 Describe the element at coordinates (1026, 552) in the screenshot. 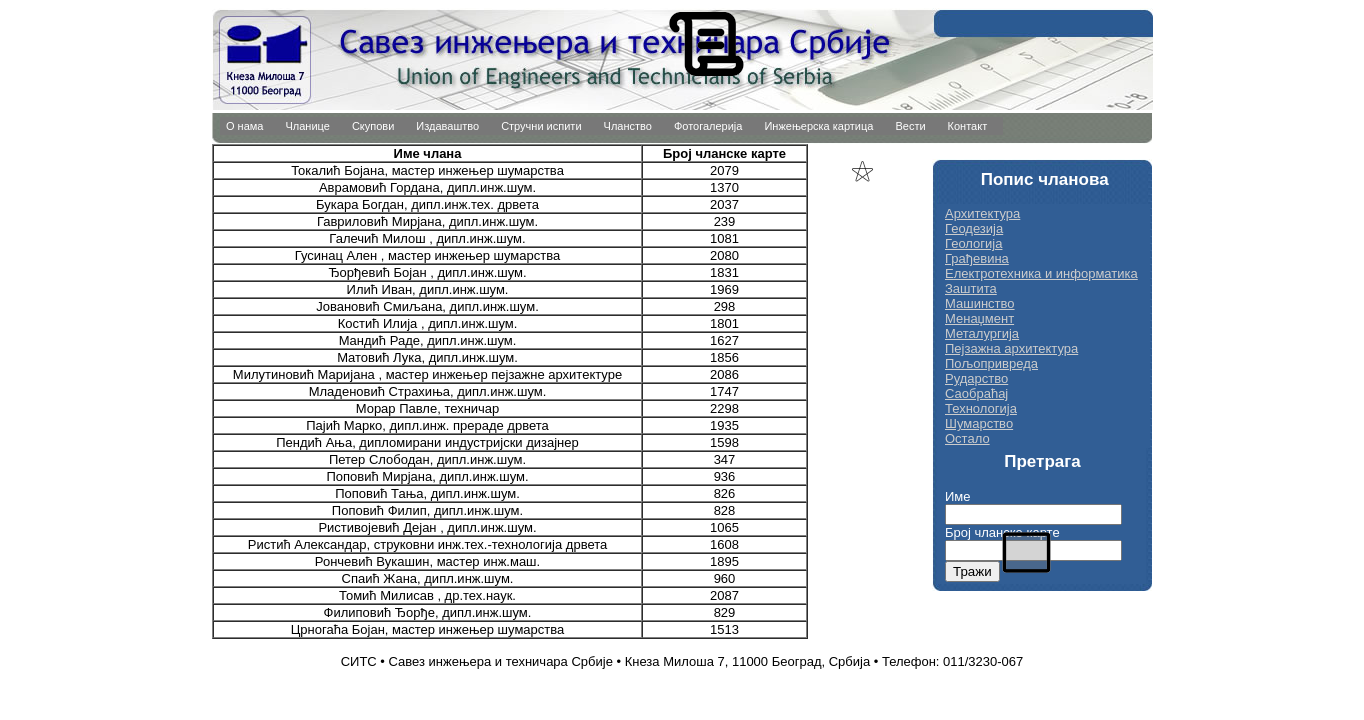

I see `represents a container or frame element` at that location.